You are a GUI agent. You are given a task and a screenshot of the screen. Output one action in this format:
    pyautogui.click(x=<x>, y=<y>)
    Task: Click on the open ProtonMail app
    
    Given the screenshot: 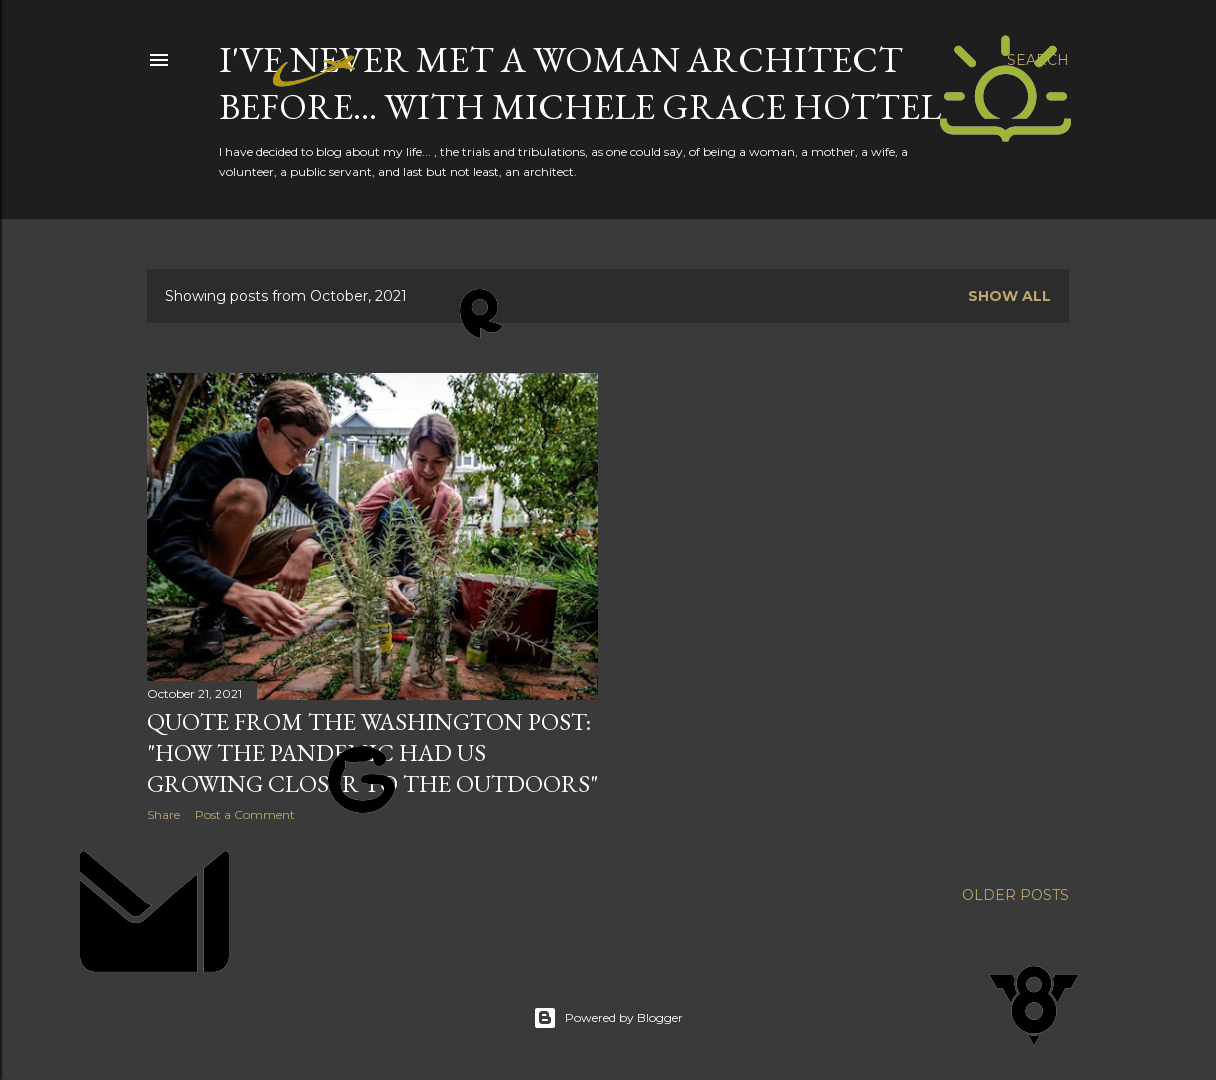 What is the action you would take?
    pyautogui.click(x=154, y=911)
    